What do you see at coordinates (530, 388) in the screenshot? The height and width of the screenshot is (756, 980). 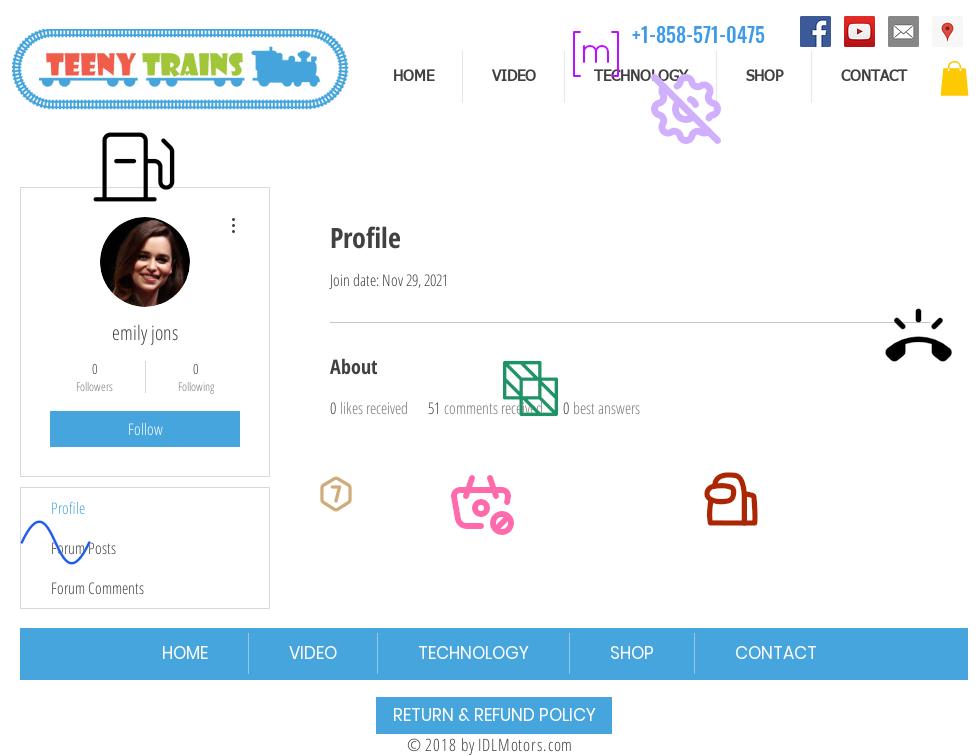 I see `exclude or subtract overlapping shapes in a design tool` at bounding box center [530, 388].